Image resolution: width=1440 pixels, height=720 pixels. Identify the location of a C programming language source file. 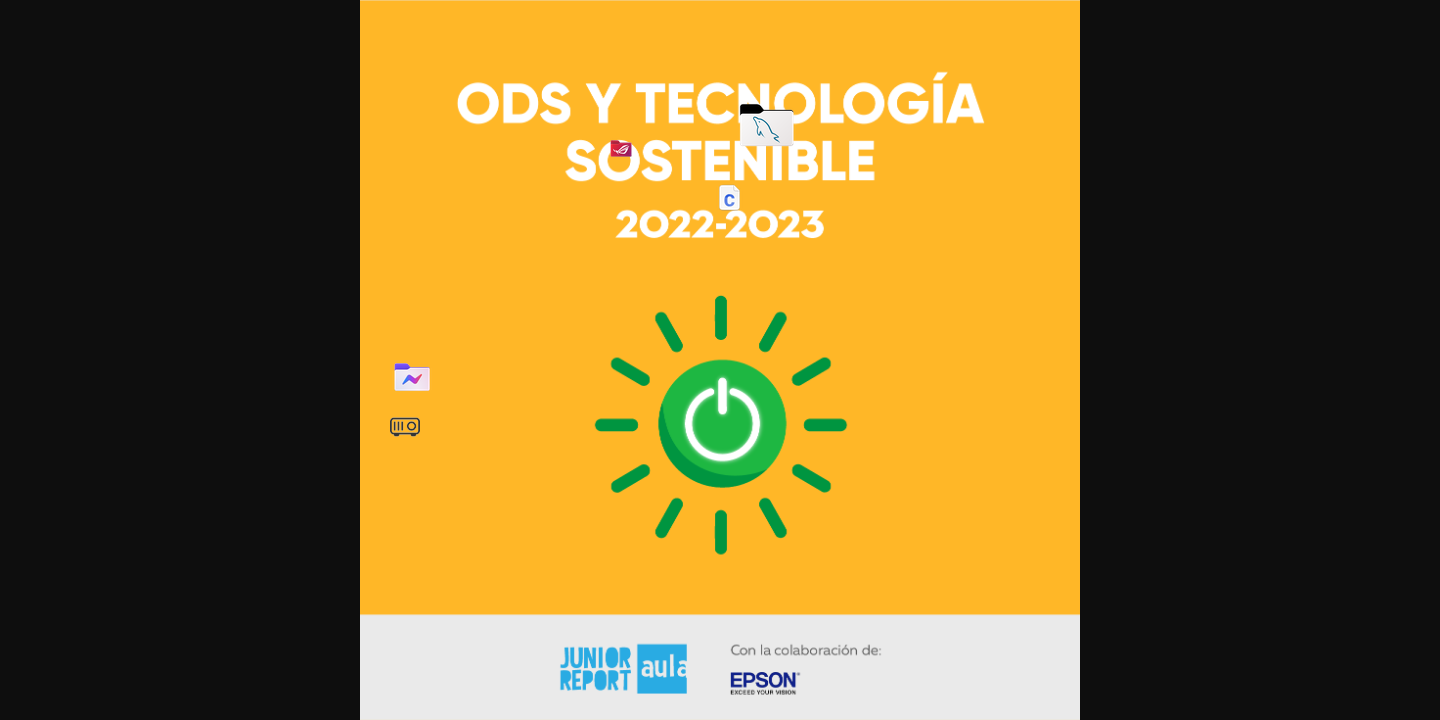
(729, 197).